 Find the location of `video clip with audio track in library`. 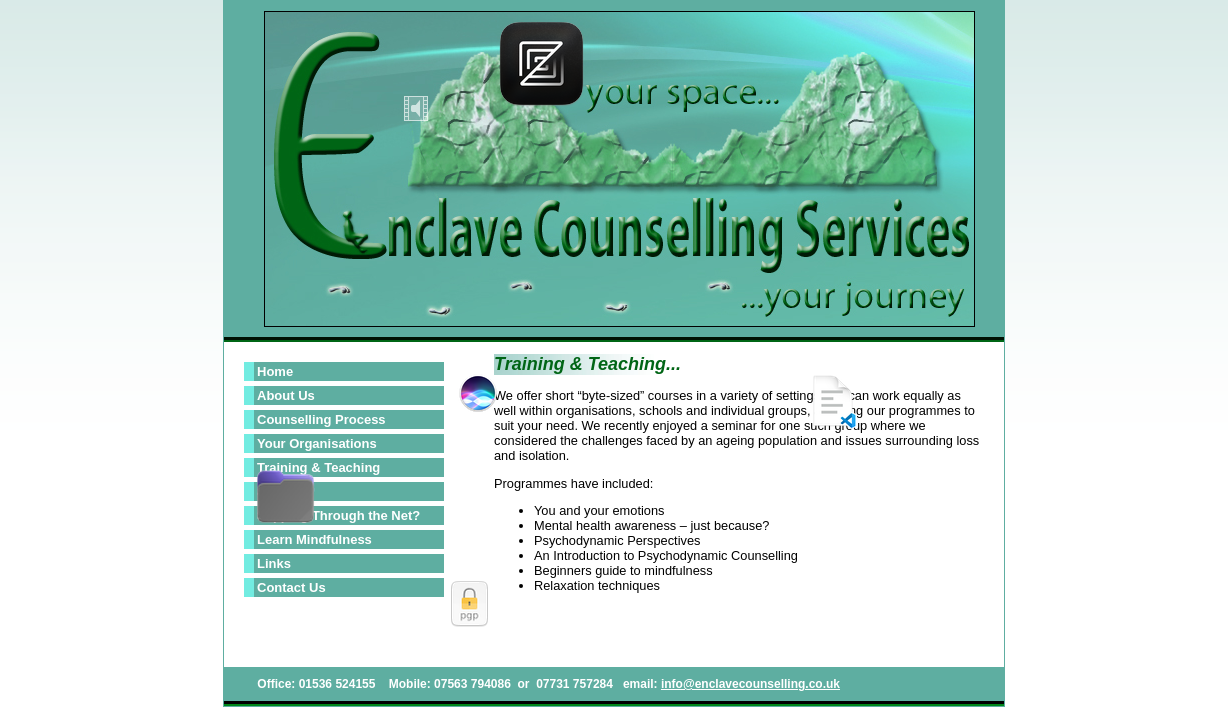

video clip with audio track in library is located at coordinates (416, 108).